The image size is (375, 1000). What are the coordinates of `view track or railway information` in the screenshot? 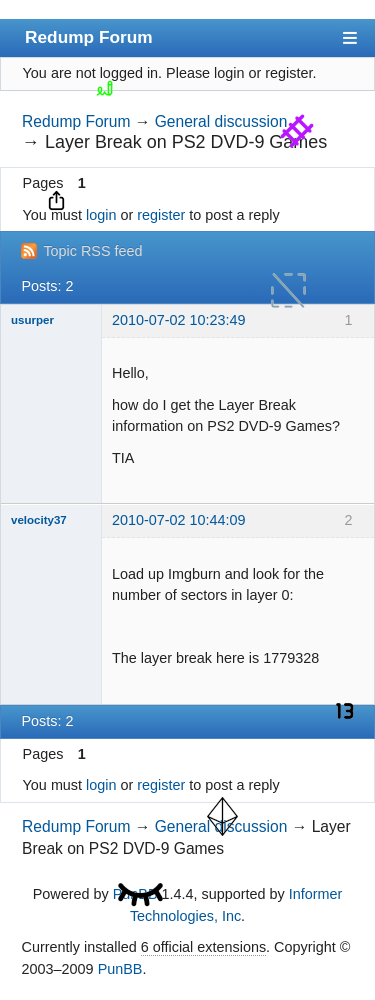 It's located at (297, 131).